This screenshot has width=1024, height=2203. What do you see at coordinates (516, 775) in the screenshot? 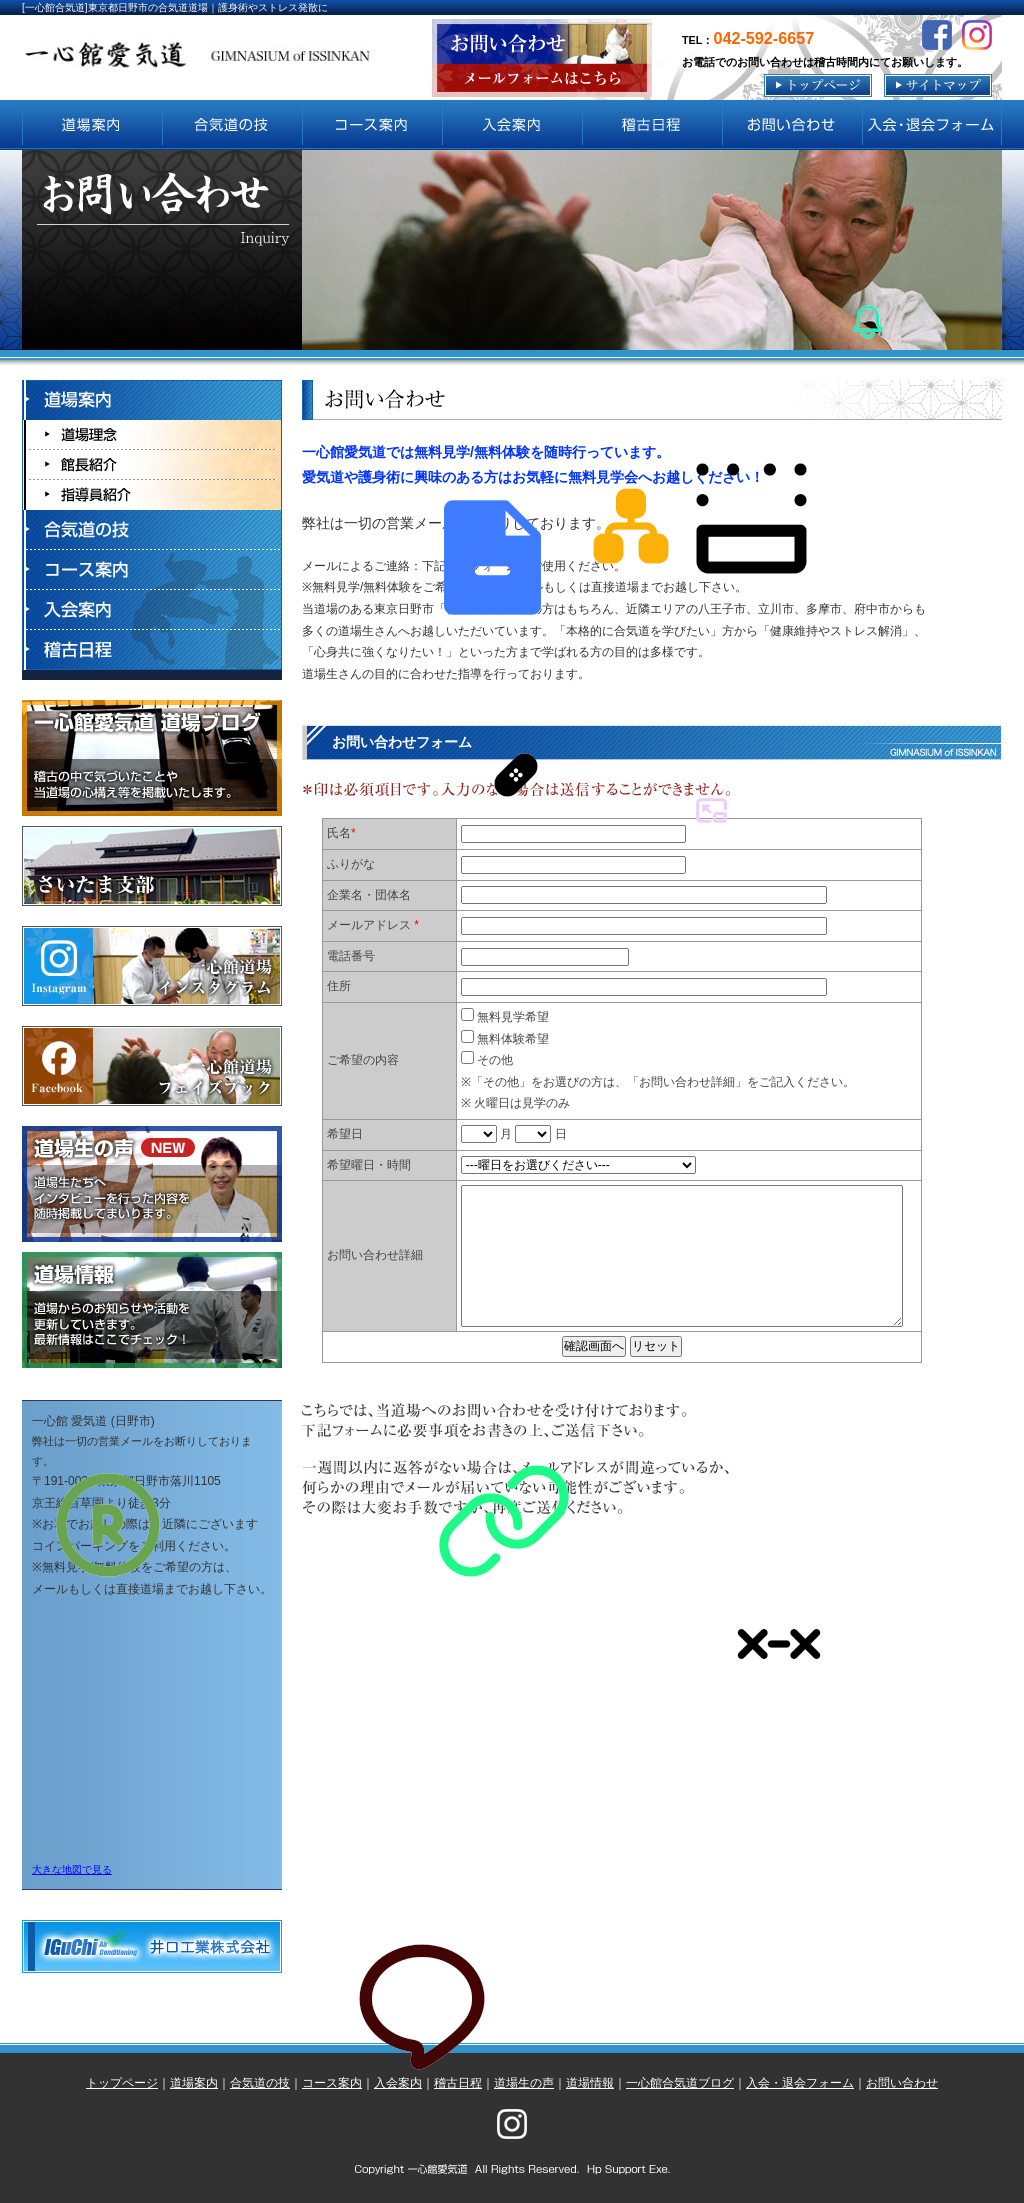
I see `access first aid or medical resources` at bounding box center [516, 775].